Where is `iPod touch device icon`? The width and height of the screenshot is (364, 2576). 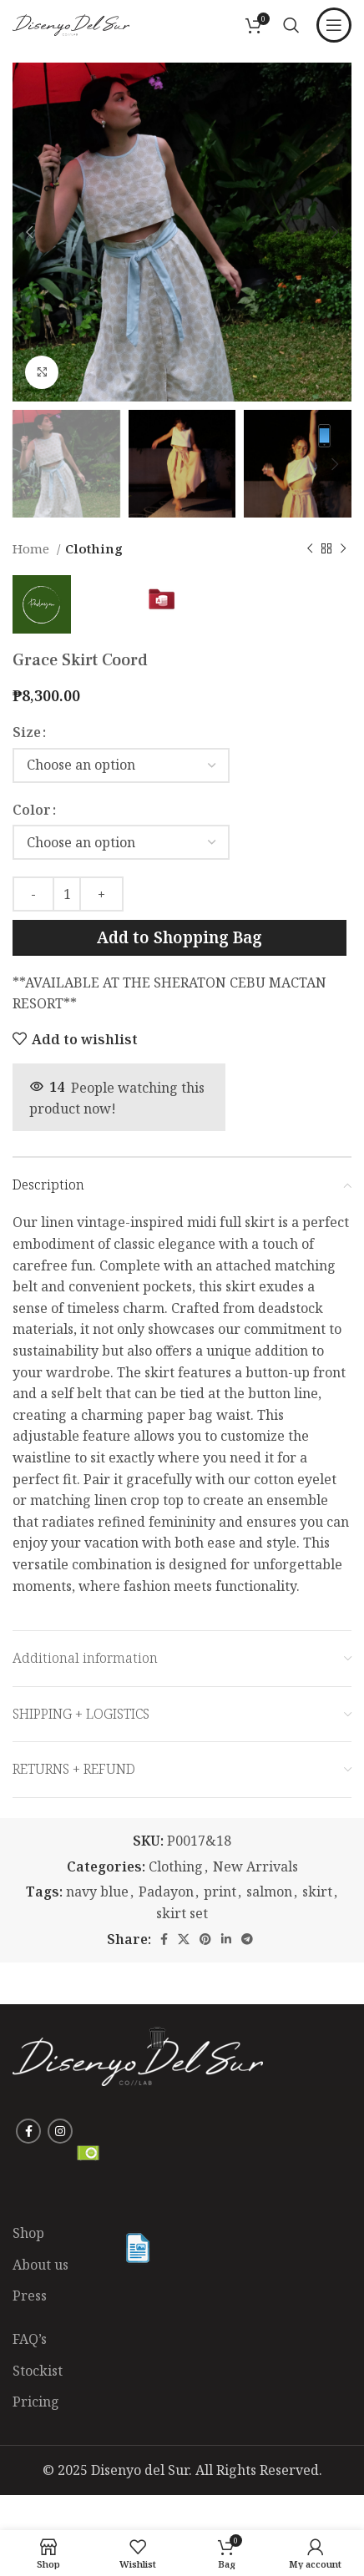
iPod touch device icon is located at coordinates (324, 435).